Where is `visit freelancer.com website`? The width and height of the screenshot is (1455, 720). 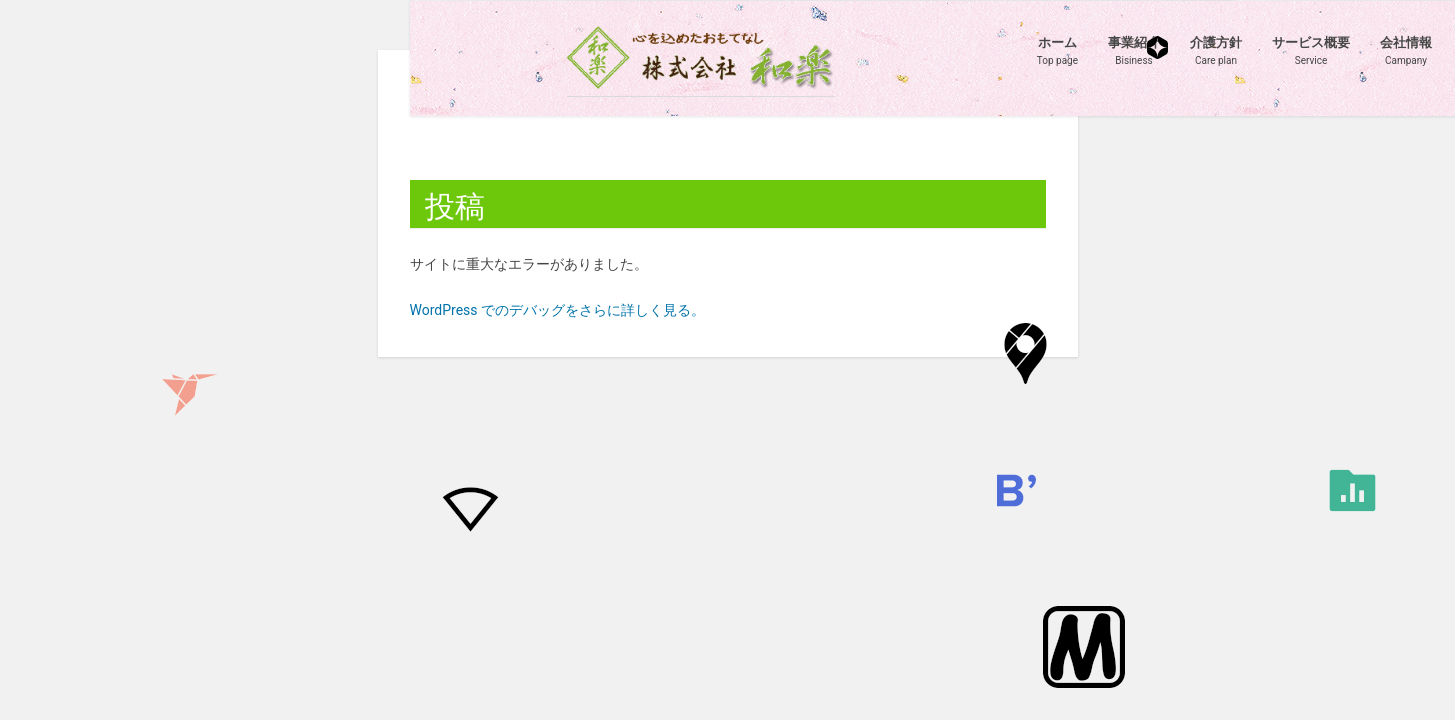
visit freelancer.com website is located at coordinates (190, 395).